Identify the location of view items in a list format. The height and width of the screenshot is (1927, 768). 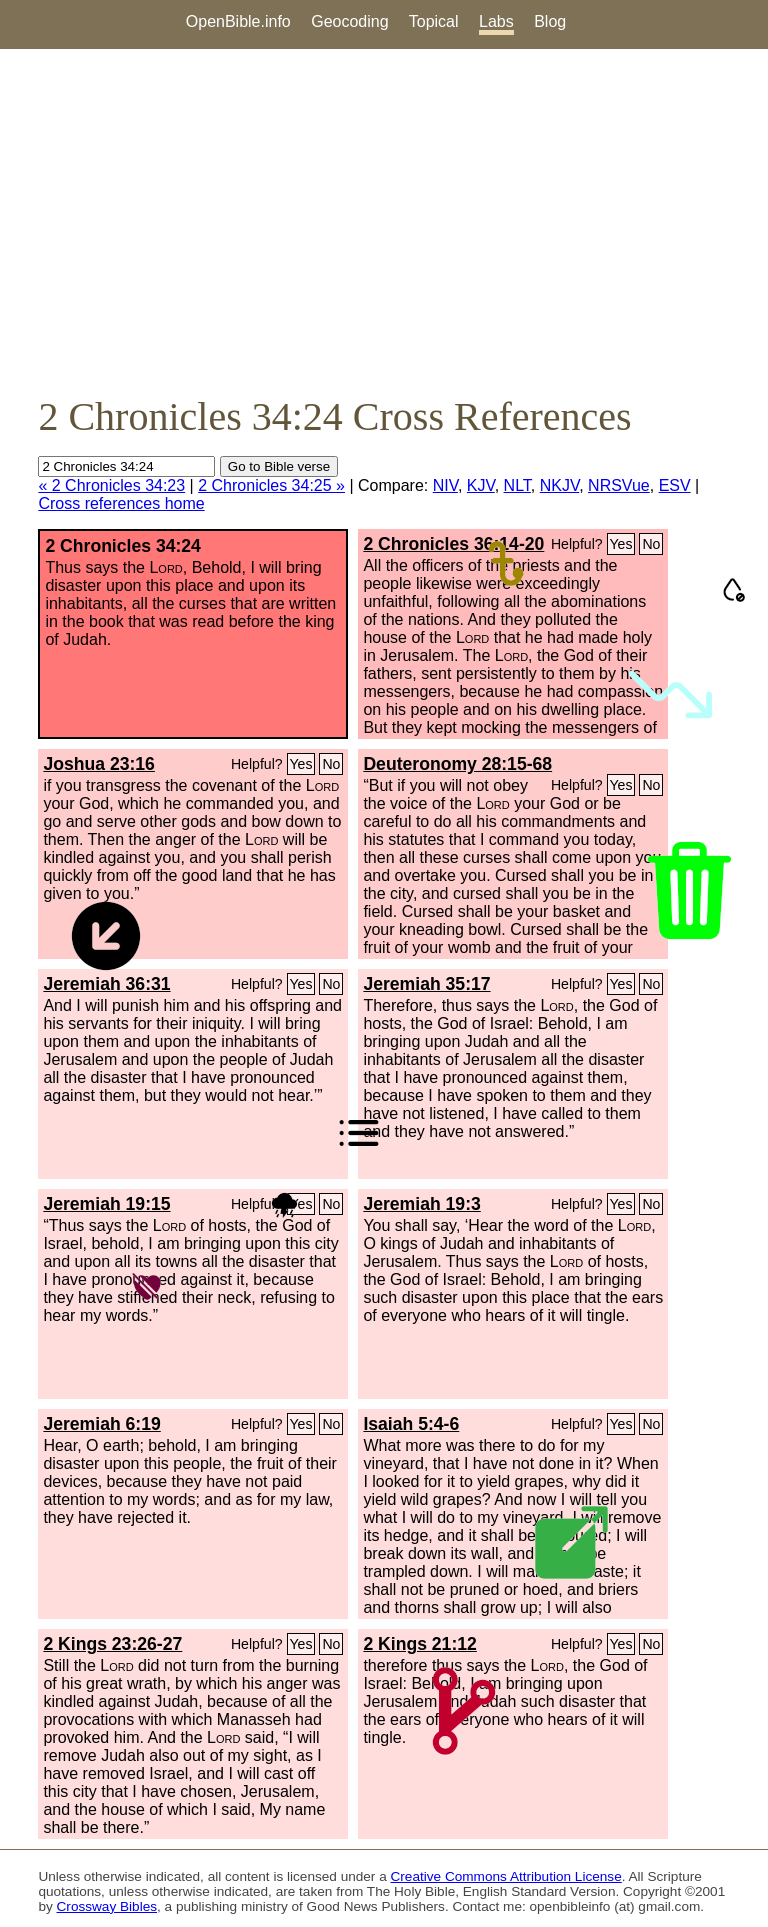
(359, 1133).